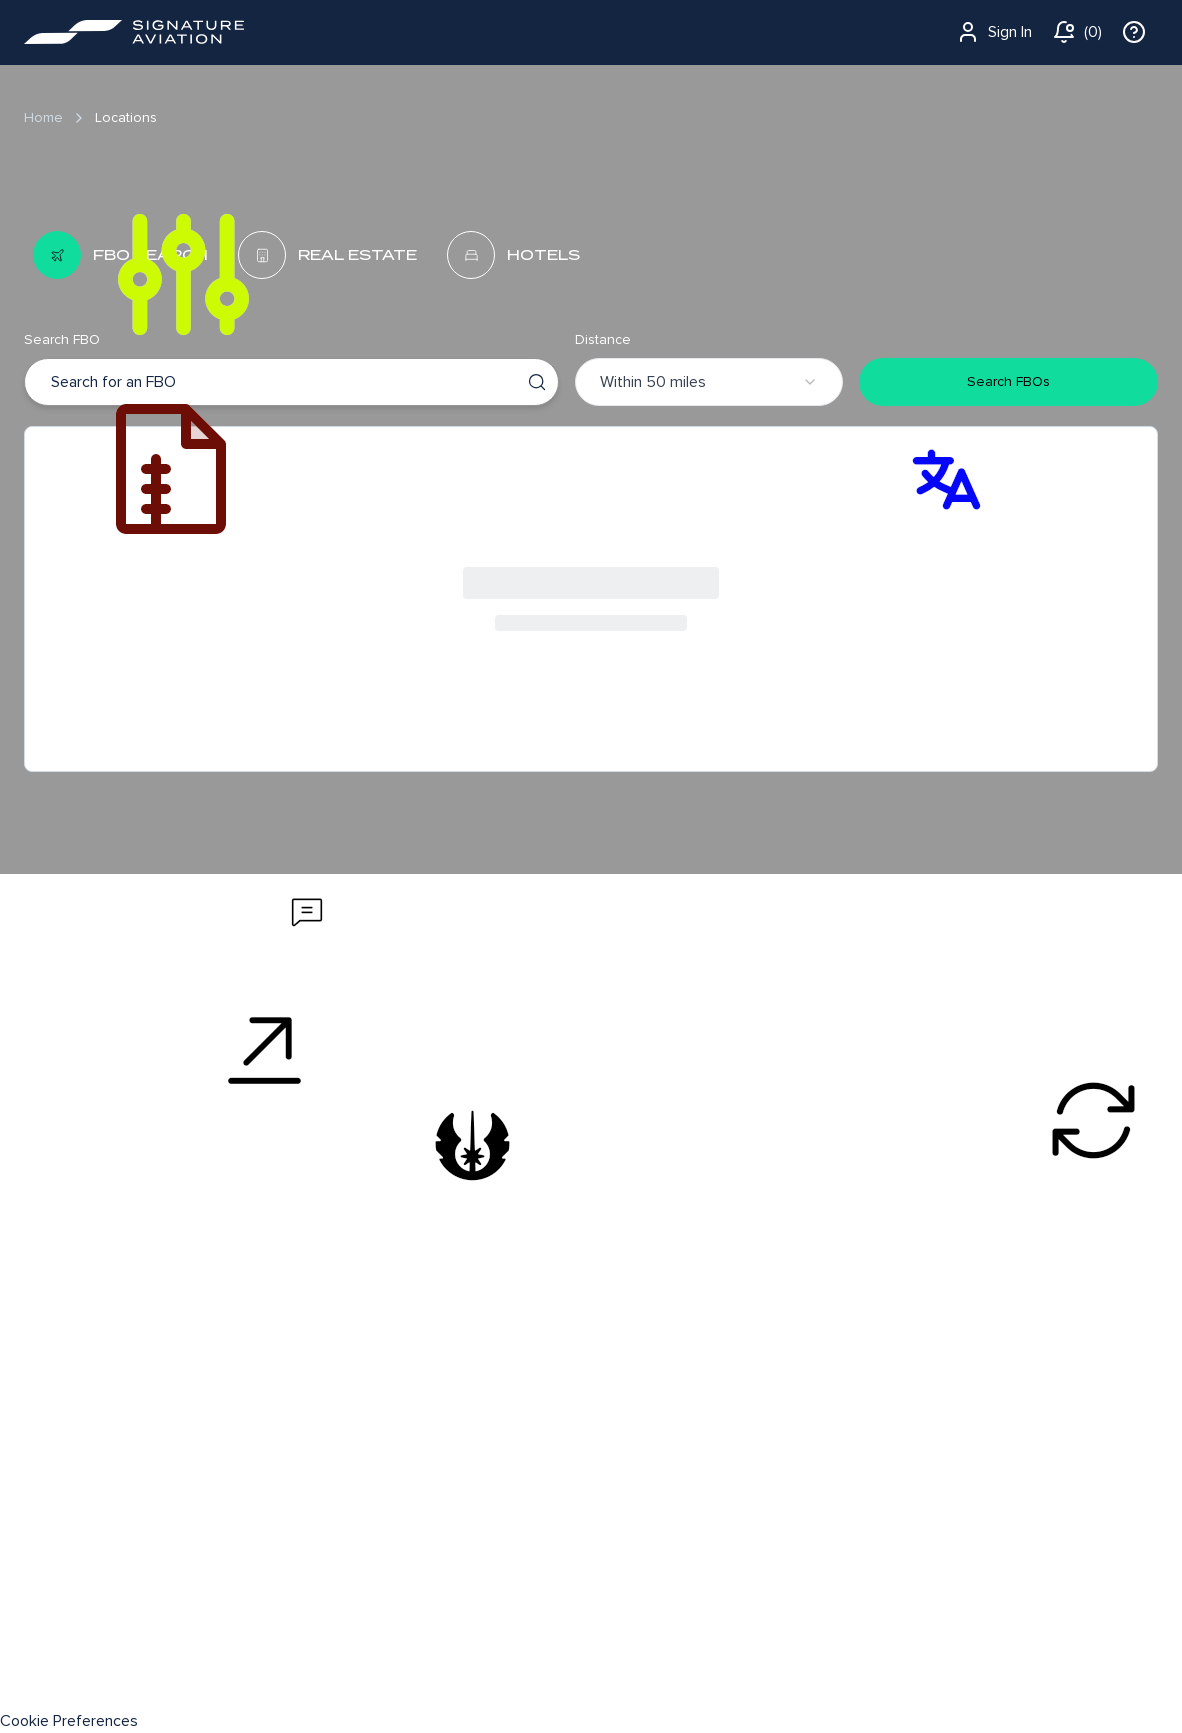 The image size is (1182, 1733). What do you see at coordinates (472, 1145) in the screenshot?
I see `indicates Jedi Order affiliation or Star Wars themed content` at bounding box center [472, 1145].